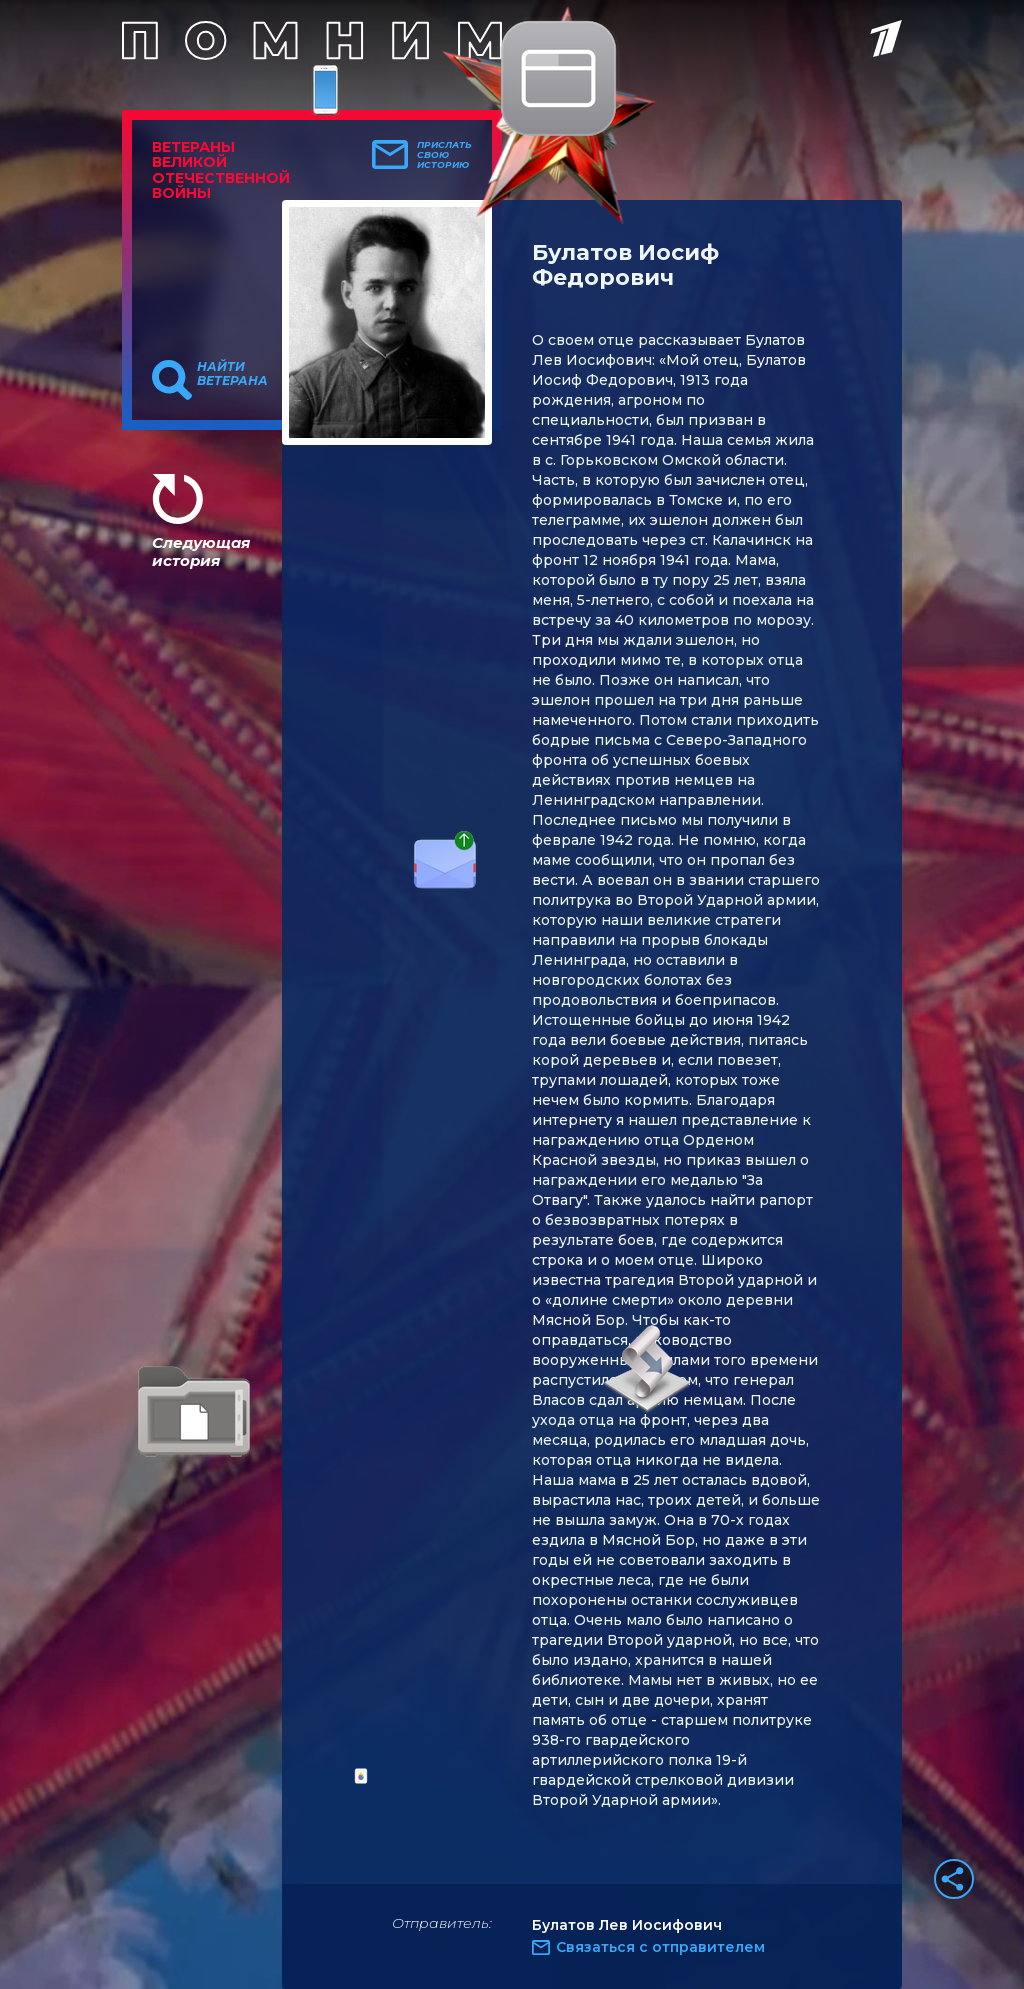  I want to click on message sent successfully, so click(445, 864).